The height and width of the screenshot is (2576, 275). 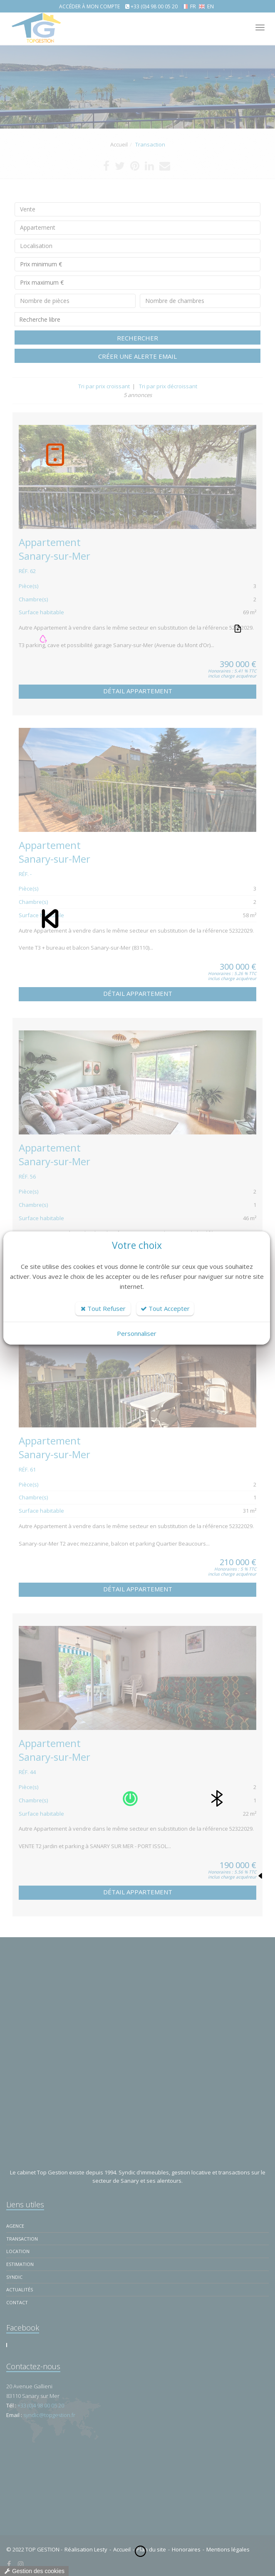 I want to click on go back to the previous screen, so click(x=260, y=1876).